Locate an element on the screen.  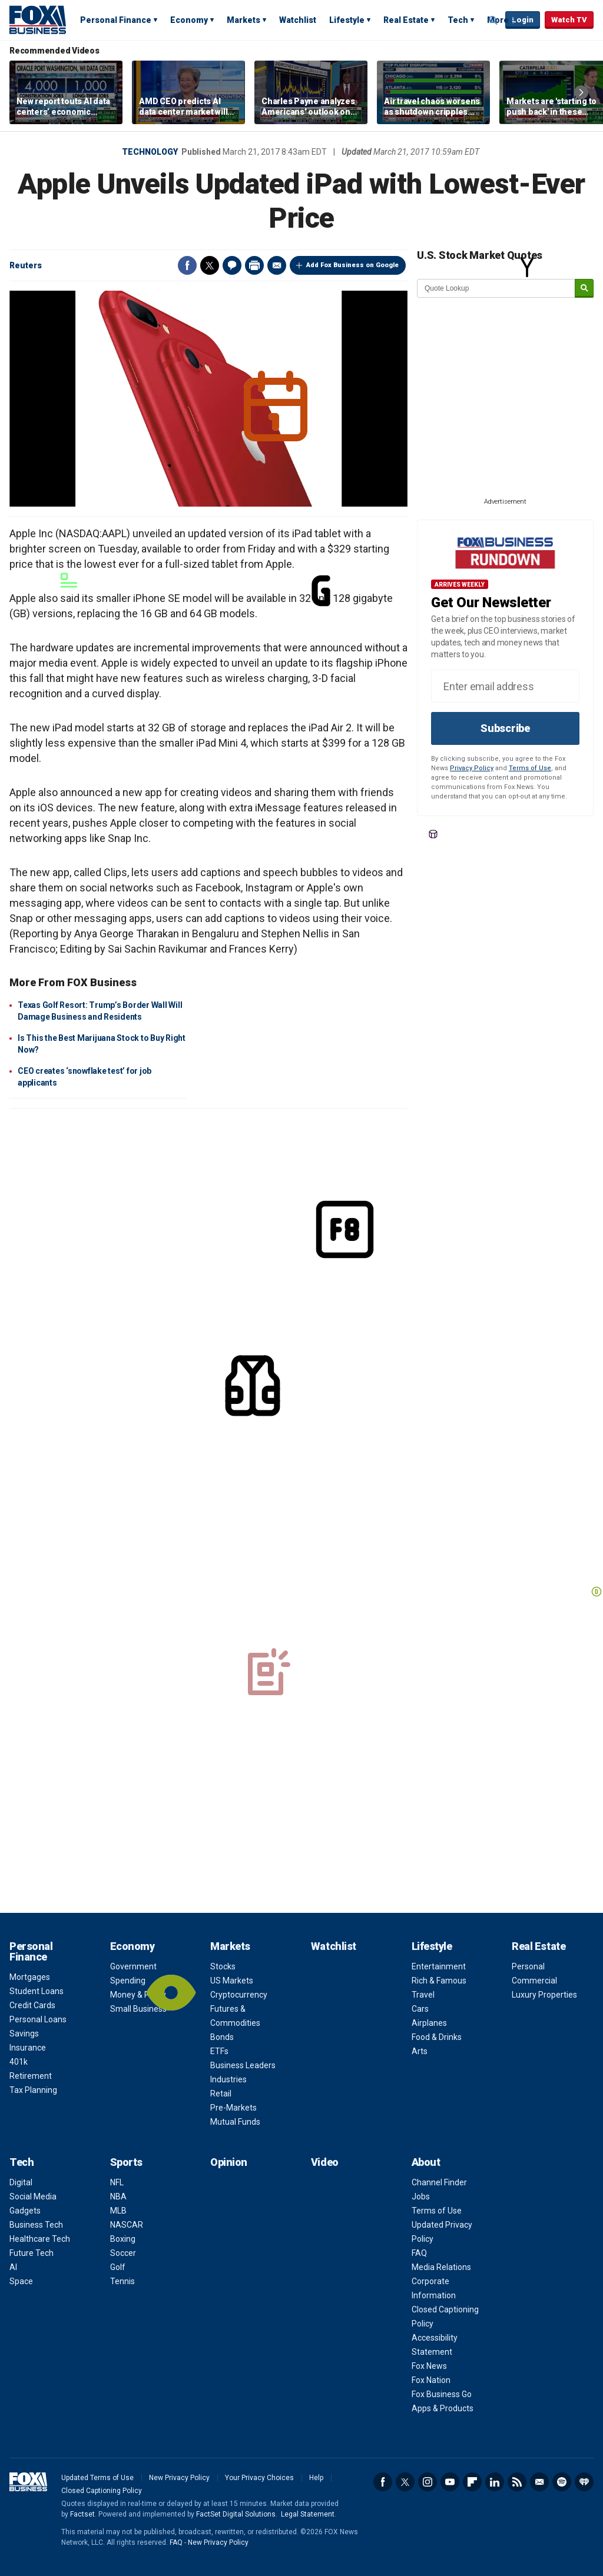
view or open the calendar is located at coordinates (276, 406).